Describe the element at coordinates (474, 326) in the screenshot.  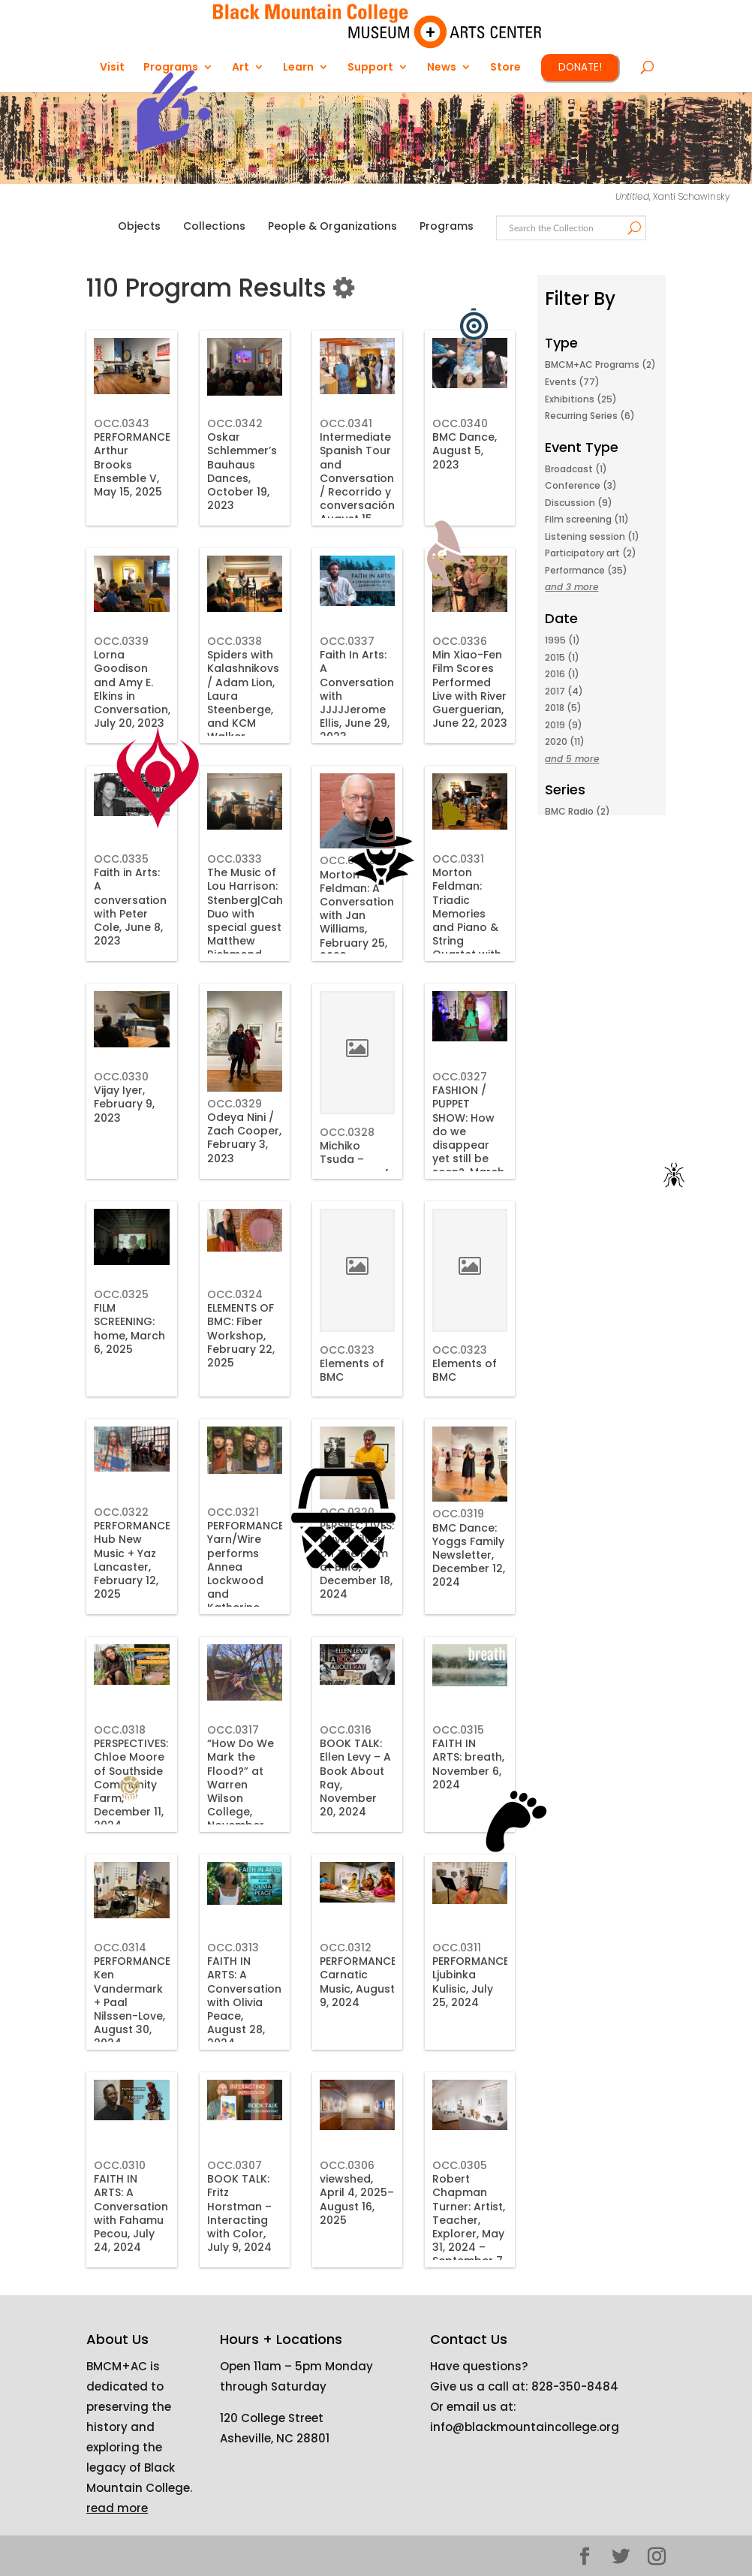
I see `view goals or objectives` at that location.